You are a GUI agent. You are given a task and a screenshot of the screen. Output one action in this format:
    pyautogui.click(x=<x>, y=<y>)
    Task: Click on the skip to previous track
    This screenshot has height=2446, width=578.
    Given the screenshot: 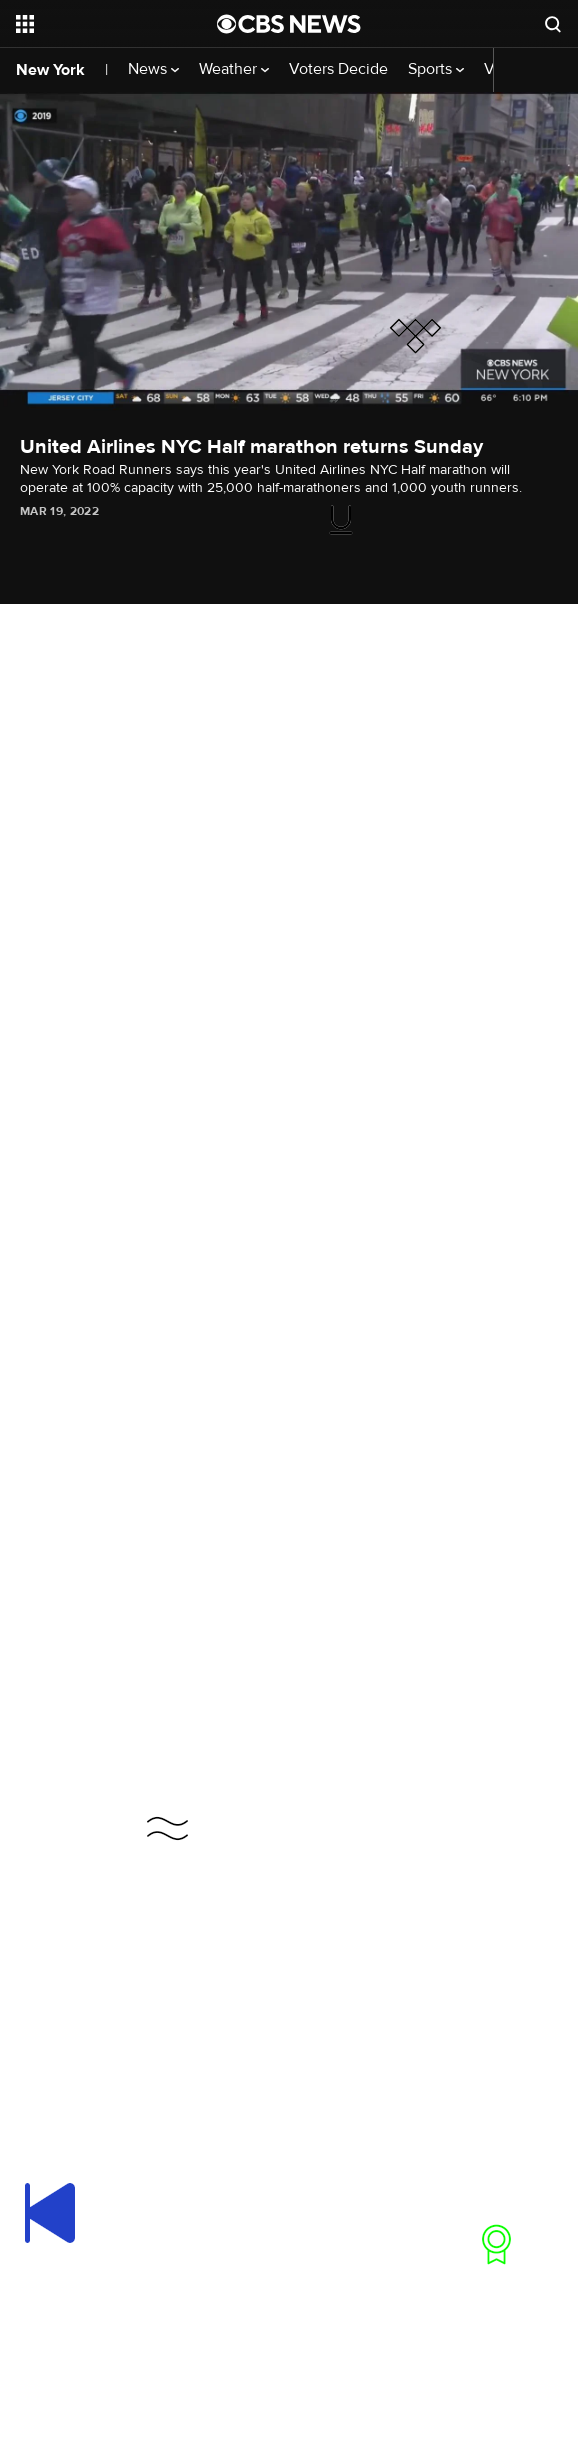 What is the action you would take?
    pyautogui.click(x=50, y=2213)
    